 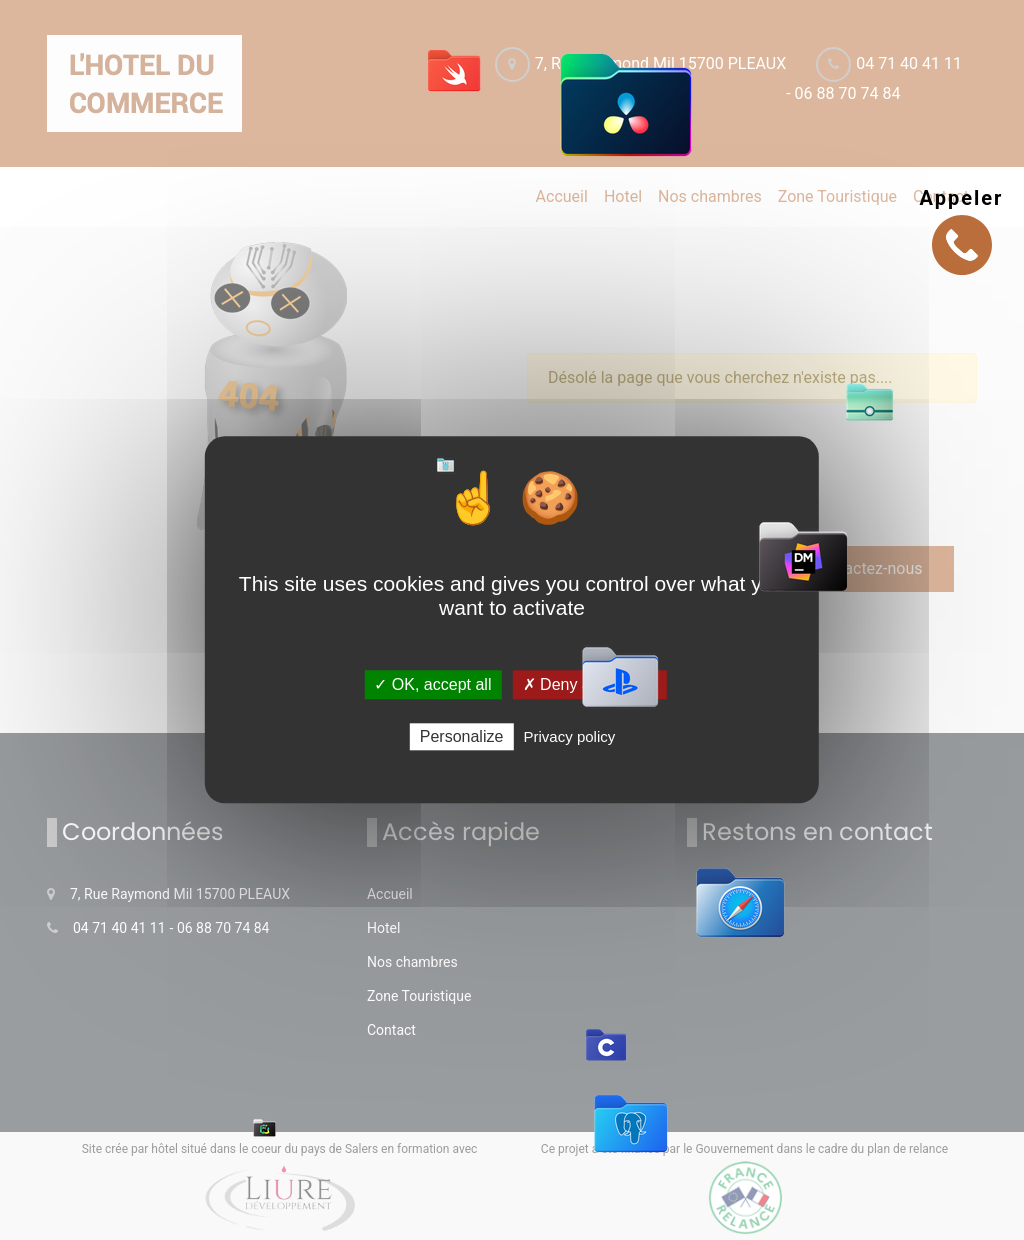 I want to click on open folder containing C programming files, so click(x=606, y=1046).